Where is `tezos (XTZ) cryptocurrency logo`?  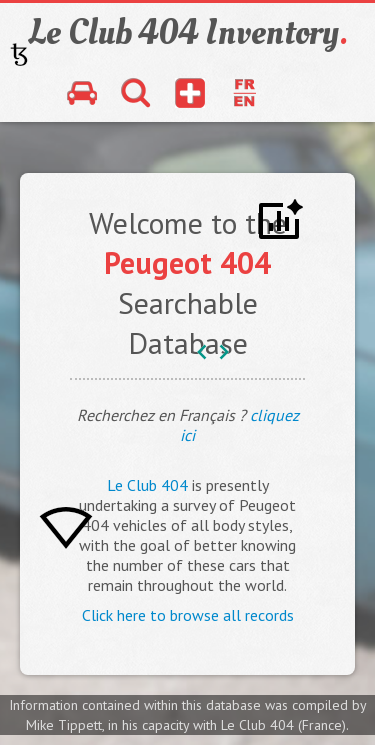
tezos (XTZ) cryptocurrency logo is located at coordinates (19, 54).